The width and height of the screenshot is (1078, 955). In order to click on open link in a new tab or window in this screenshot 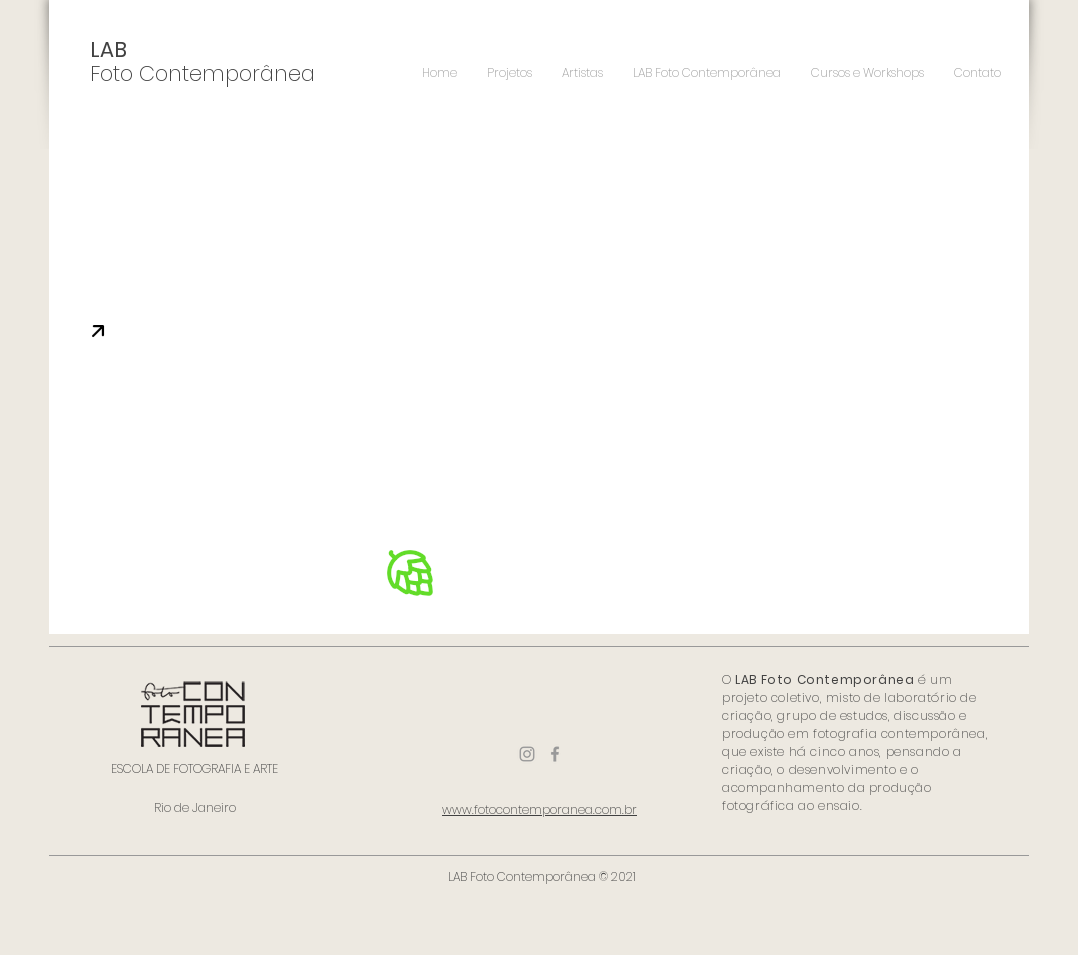, I will do `click(98, 331)`.